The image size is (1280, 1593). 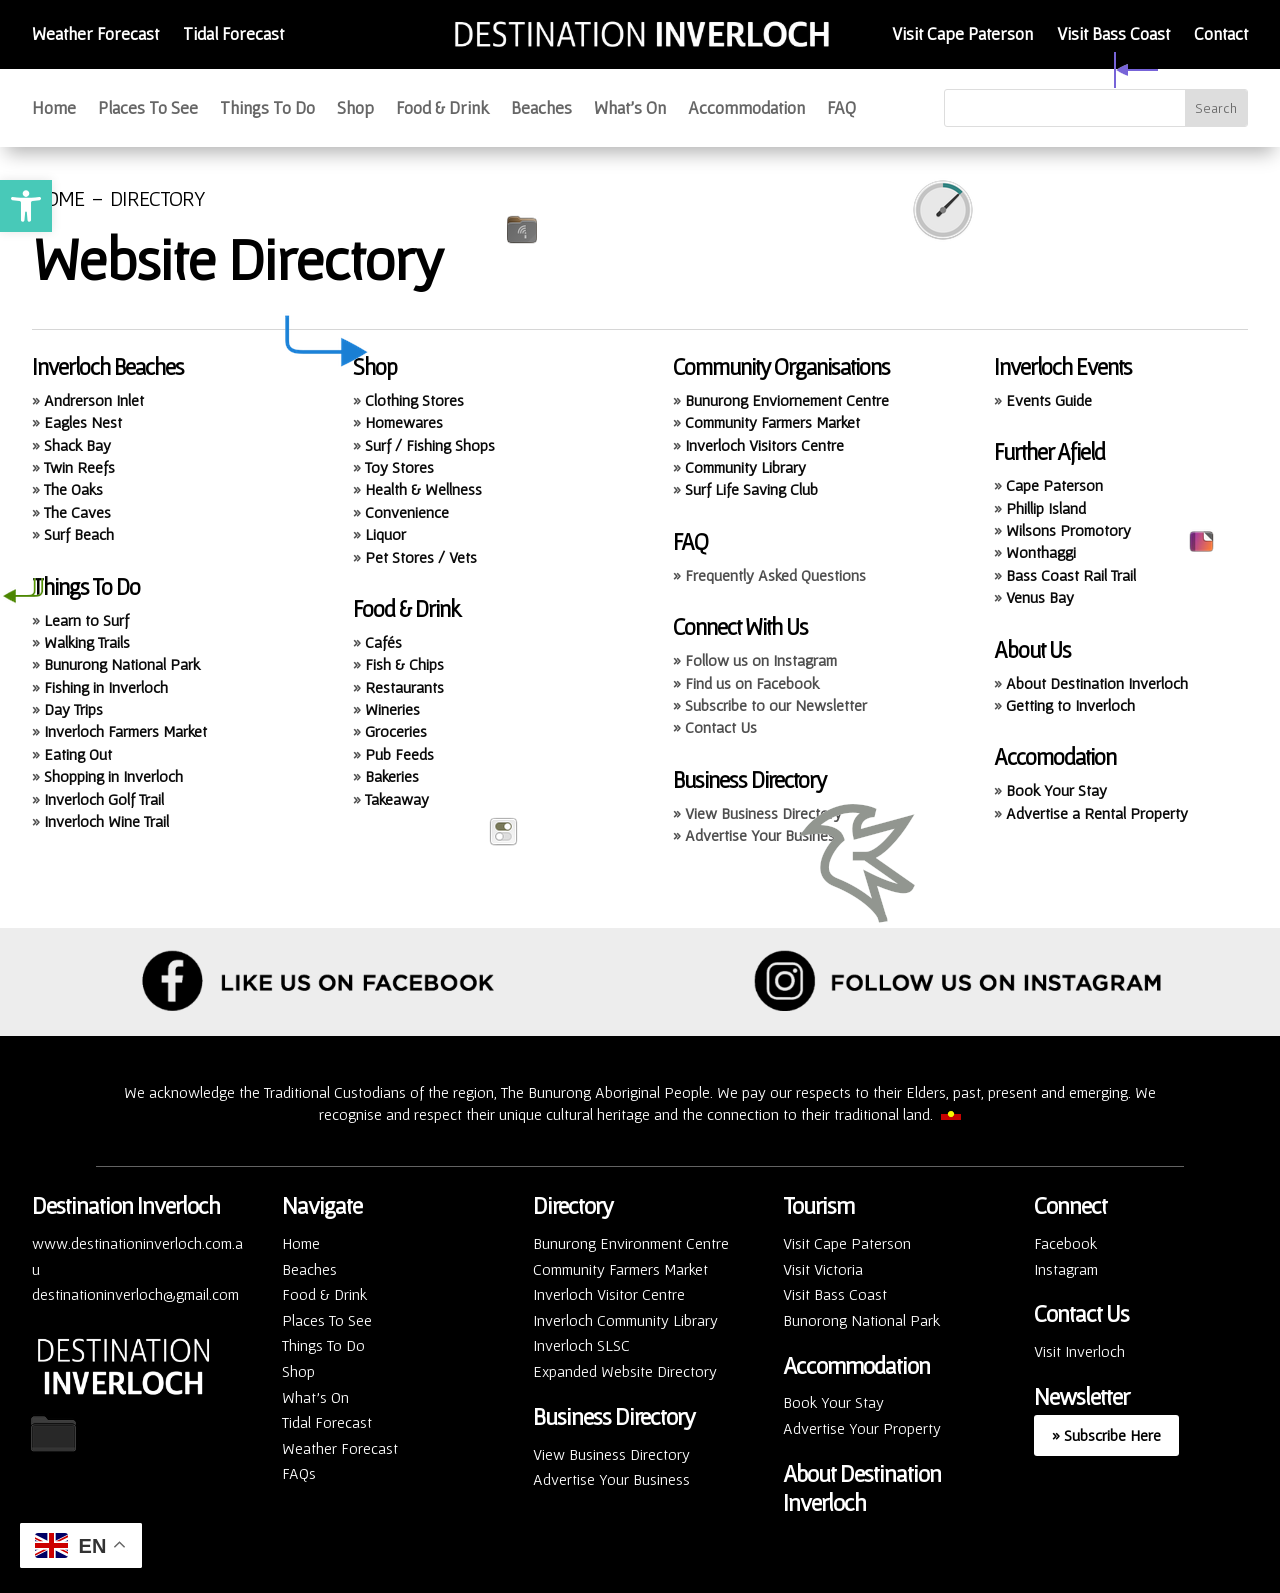 I want to click on customize desktop theme settings, so click(x=1201, y=541).